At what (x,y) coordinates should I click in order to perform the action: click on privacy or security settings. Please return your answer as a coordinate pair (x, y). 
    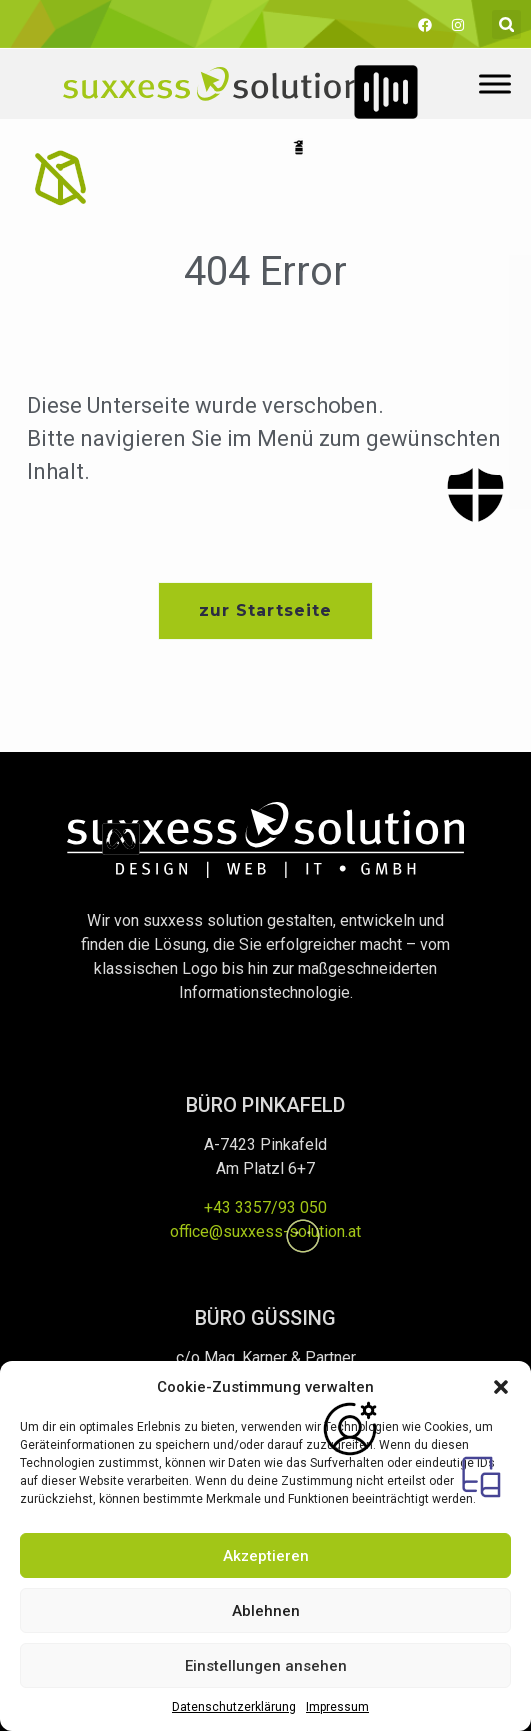
    Looking at the image, I should click on (475, 494).